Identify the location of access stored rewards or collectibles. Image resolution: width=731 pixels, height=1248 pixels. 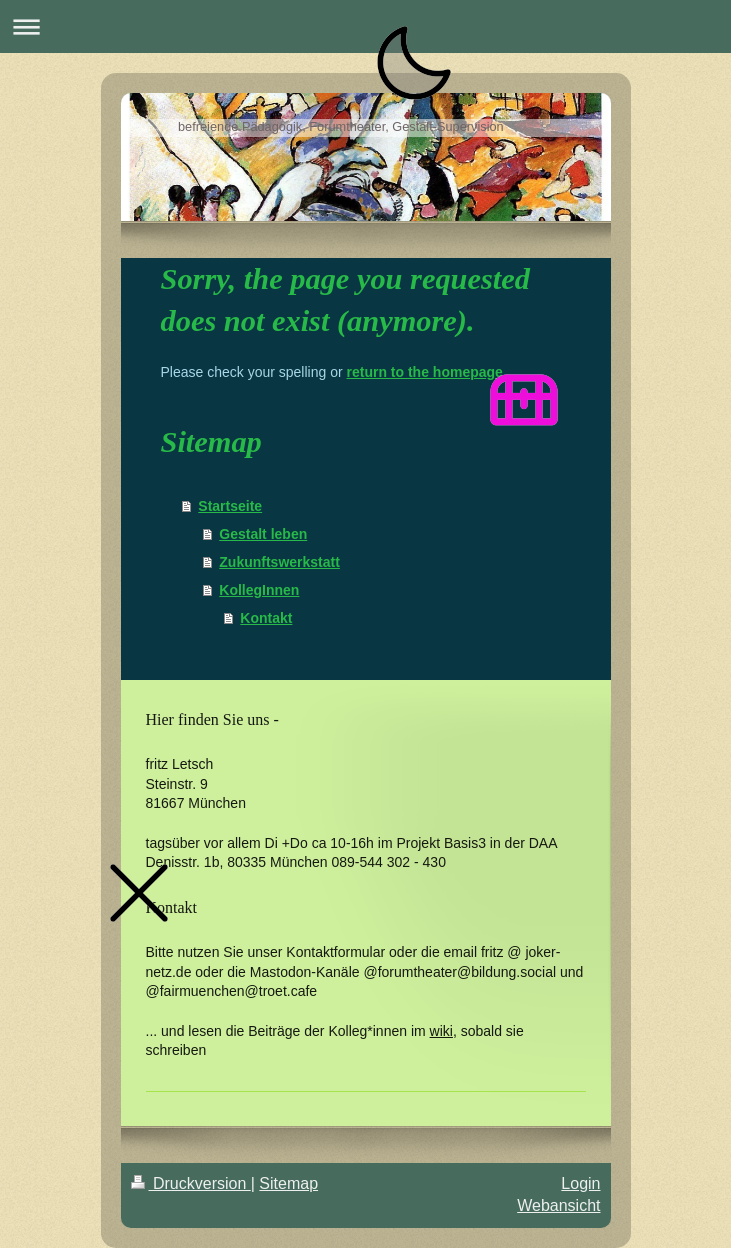
(524, 401).